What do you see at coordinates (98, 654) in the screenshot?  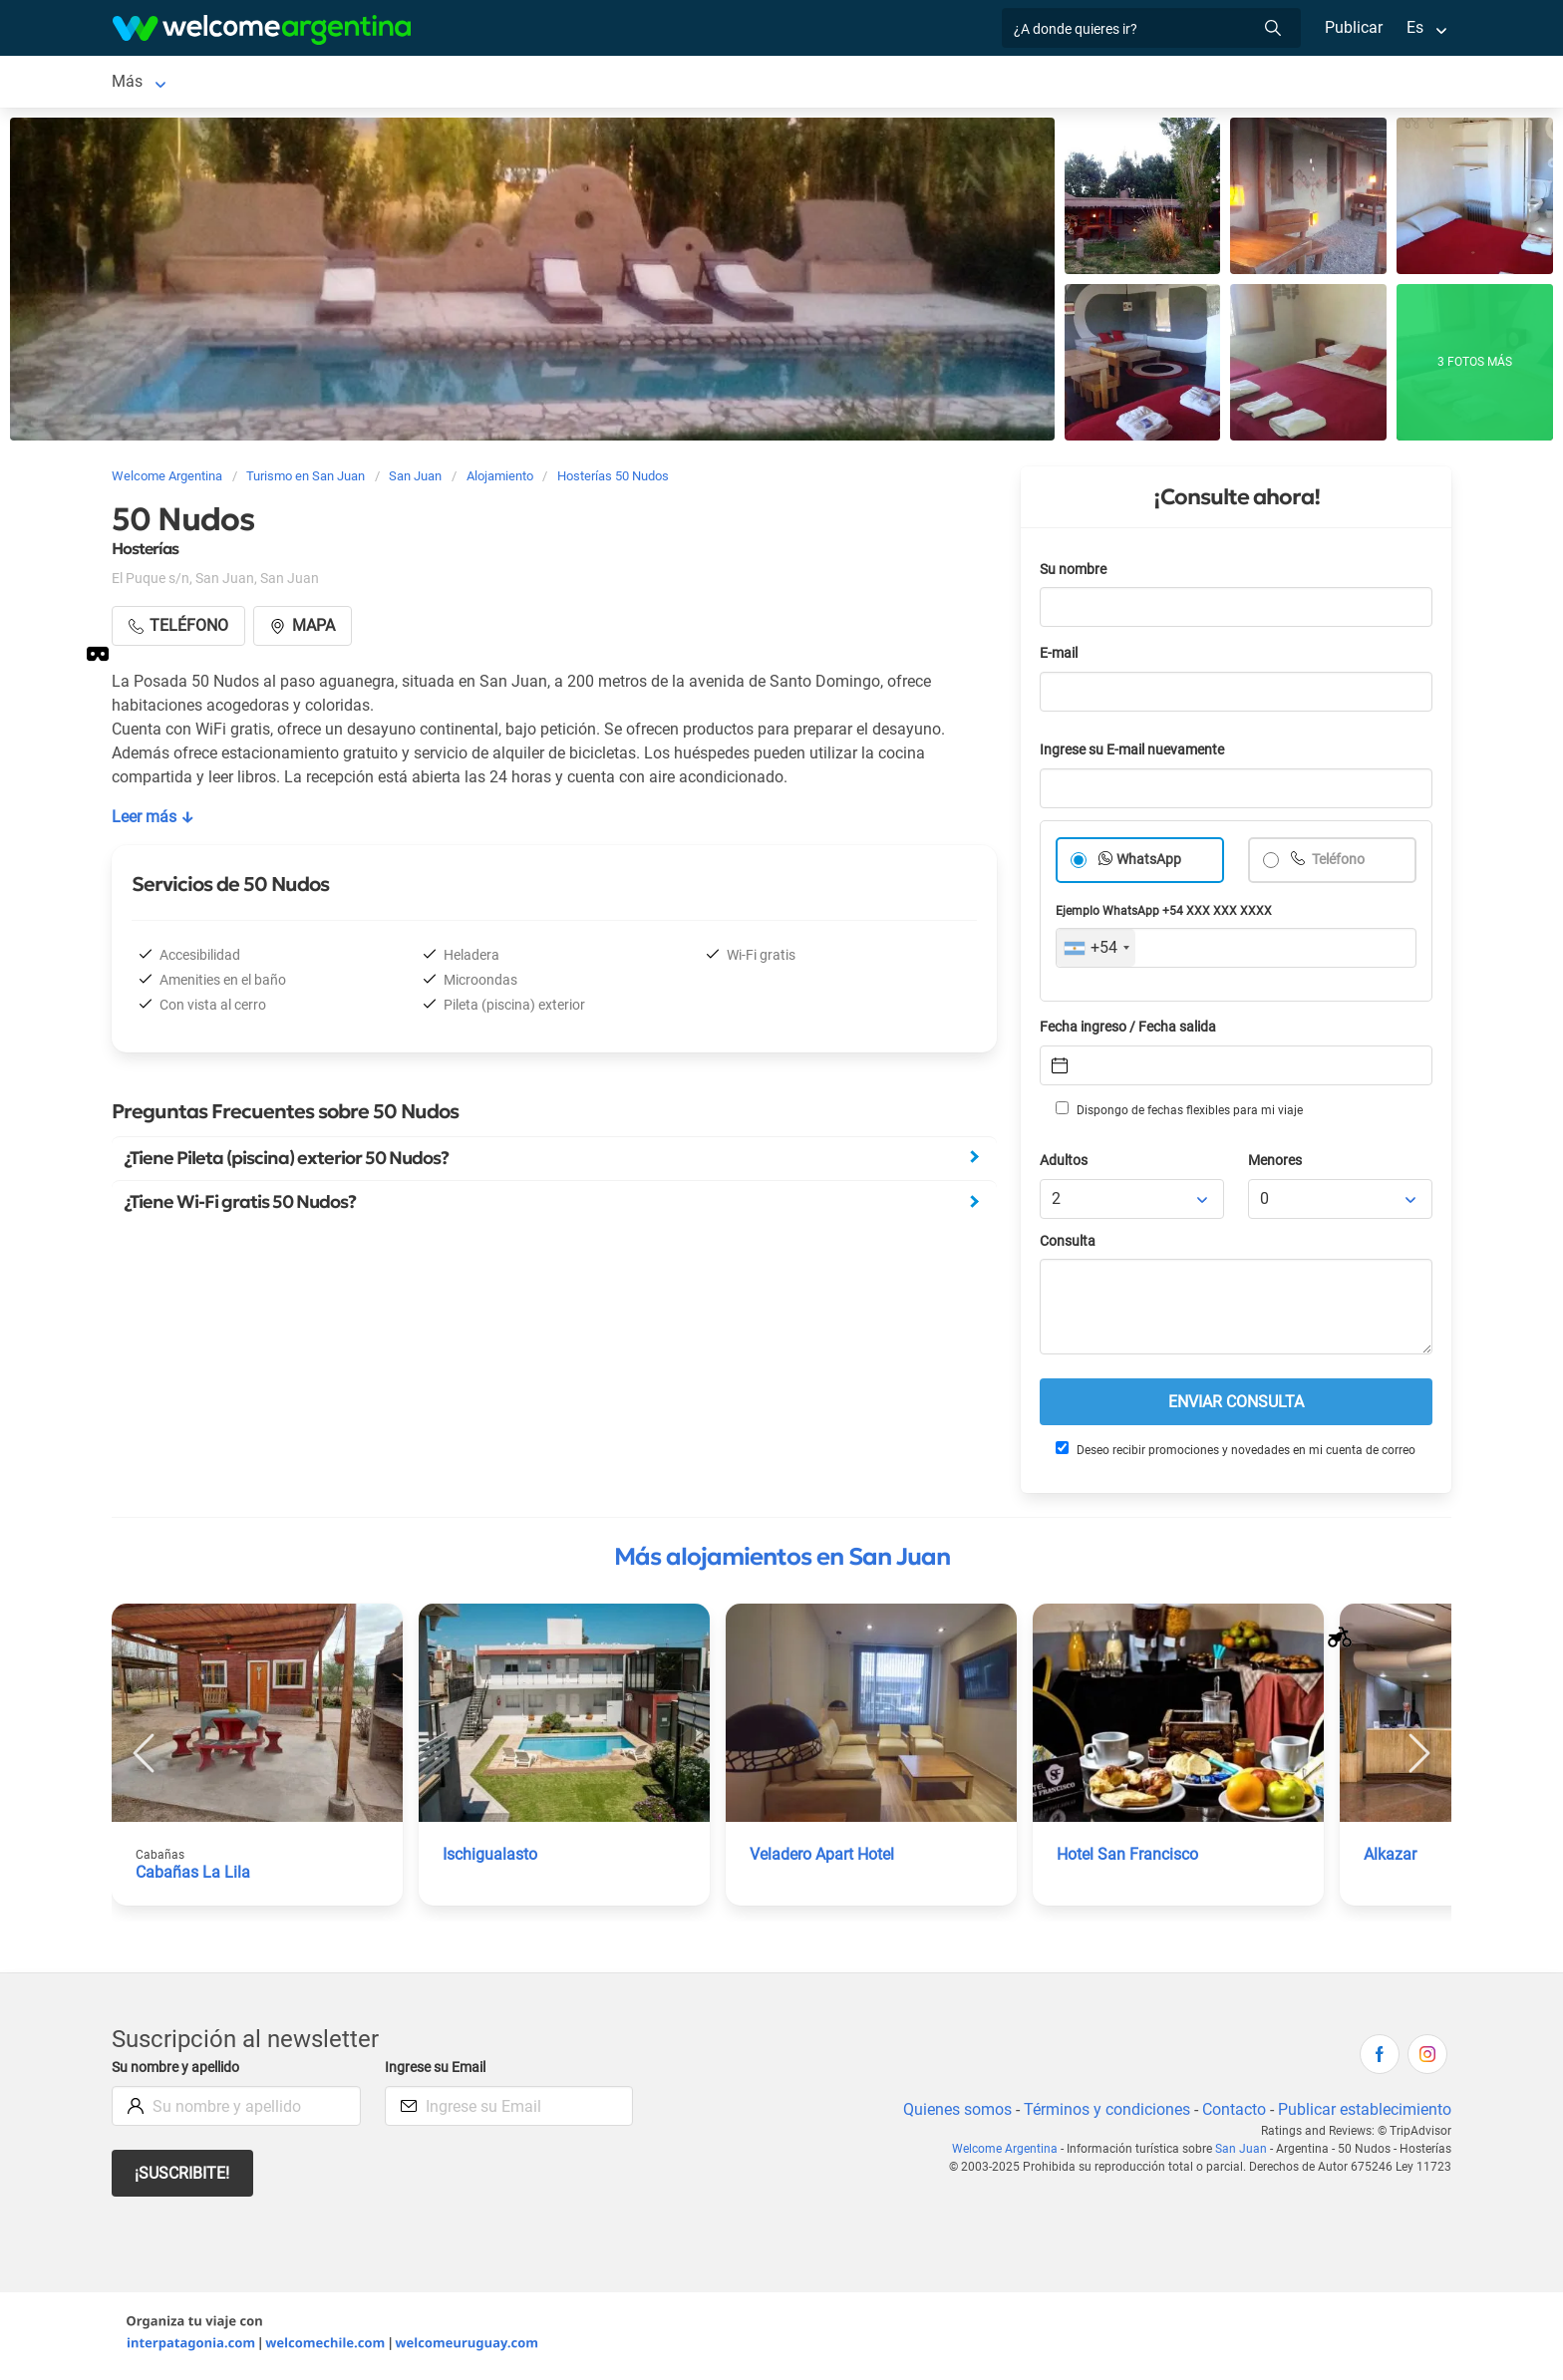 I see `google cardboard VR viewer logo` at bounding box center [98, 654].